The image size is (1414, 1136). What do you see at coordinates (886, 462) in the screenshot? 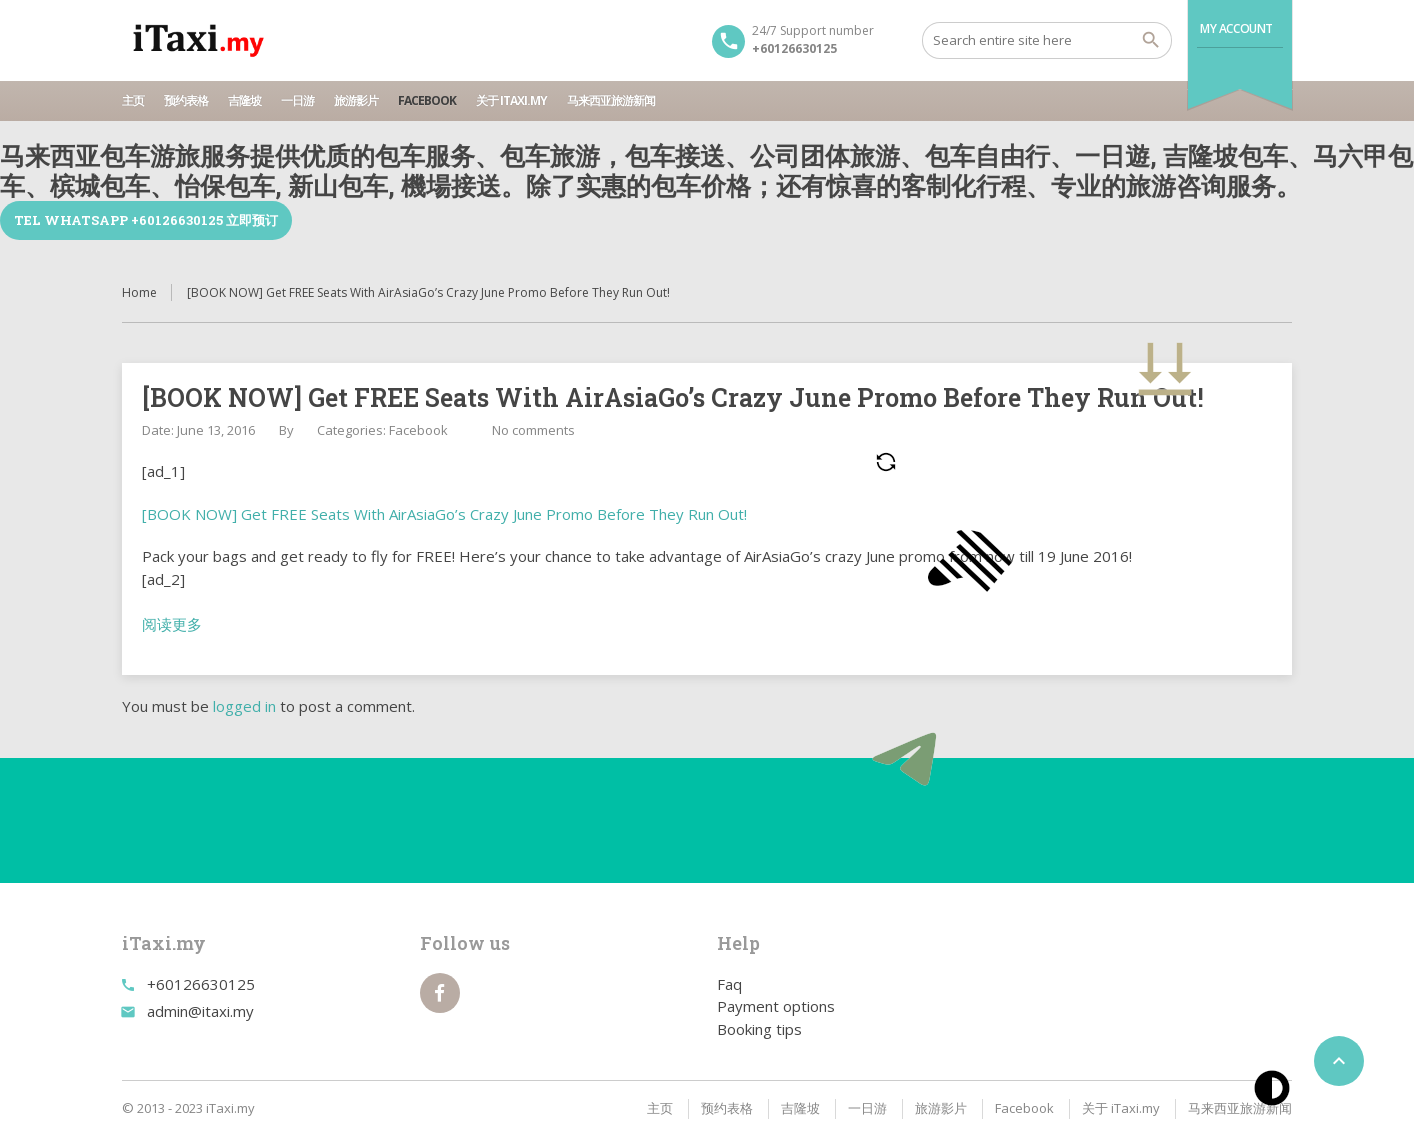
I see `undo or revert to previous state` at bounding box center [886, 462].